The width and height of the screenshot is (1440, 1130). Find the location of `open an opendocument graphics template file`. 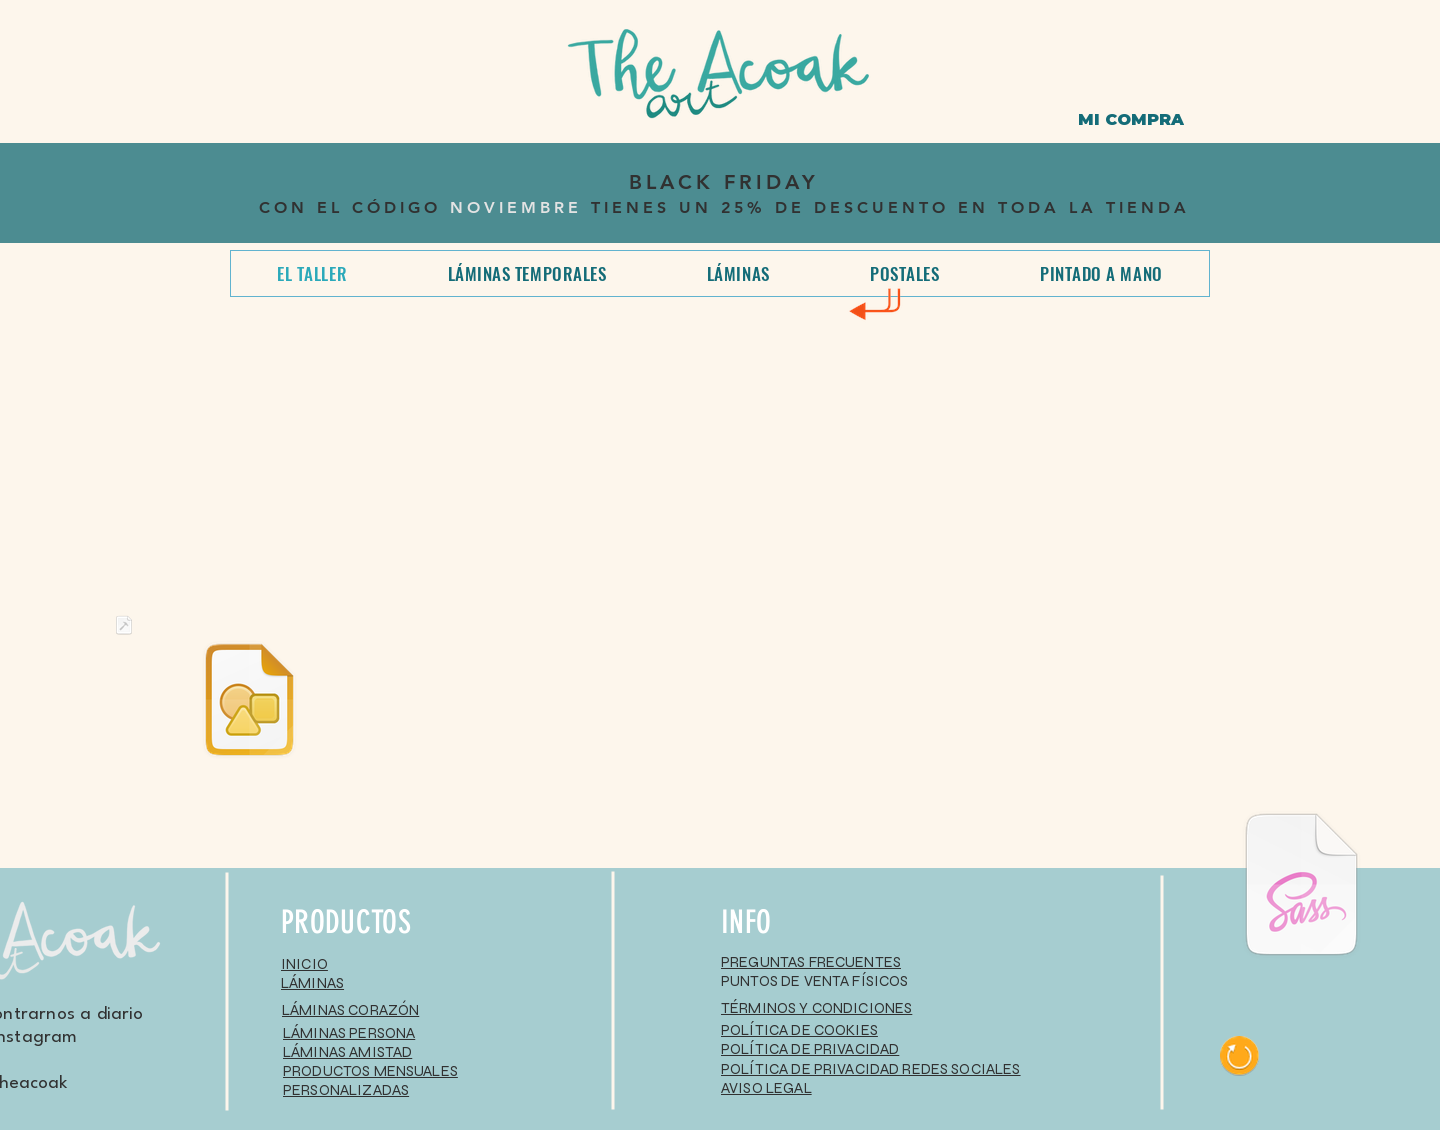

open an opendocument graphics template file is located at coordinates (249, 699).